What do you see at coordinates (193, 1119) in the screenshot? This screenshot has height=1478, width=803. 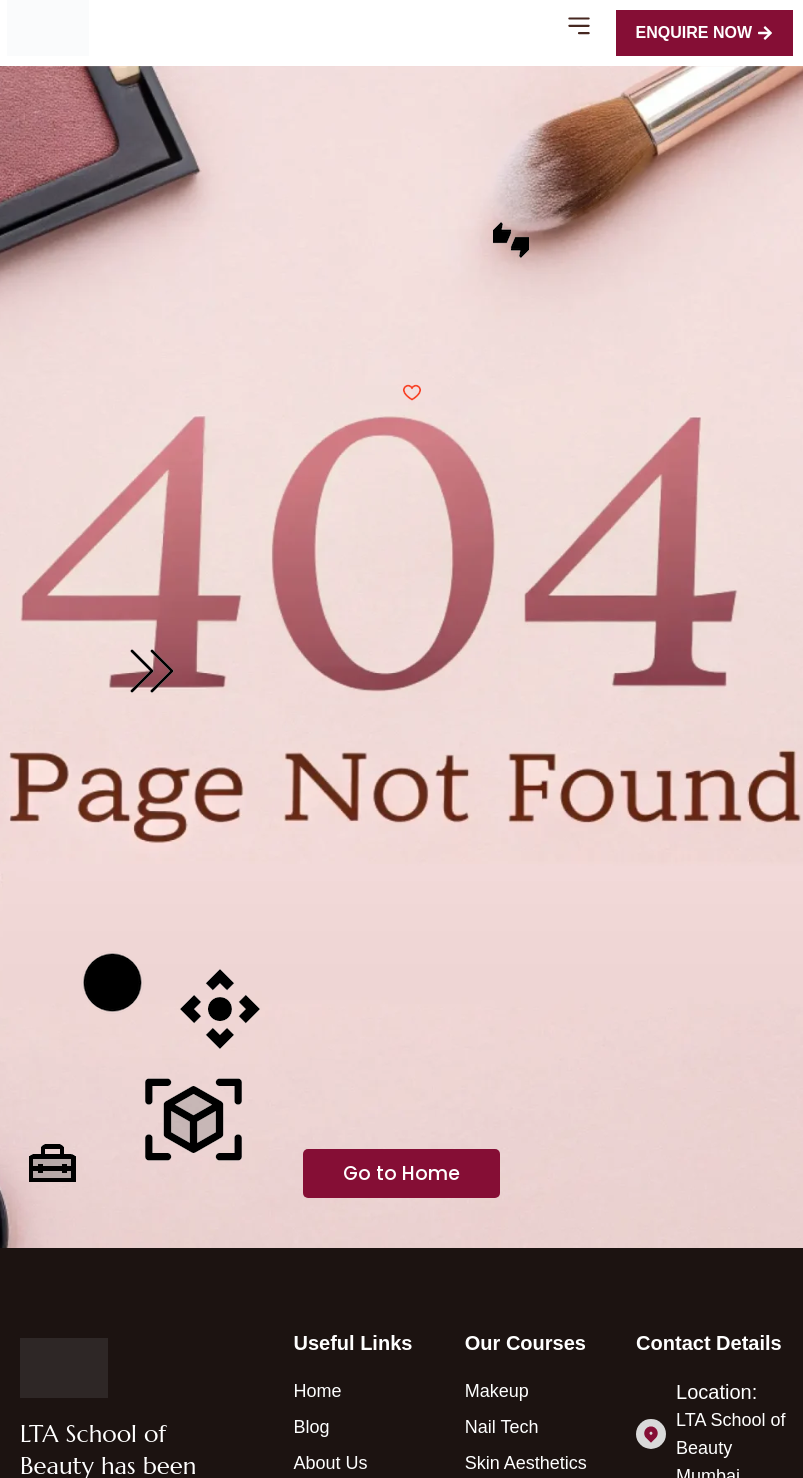 I see `scan or capture a 3D object` at bounding box center [193, 1119].